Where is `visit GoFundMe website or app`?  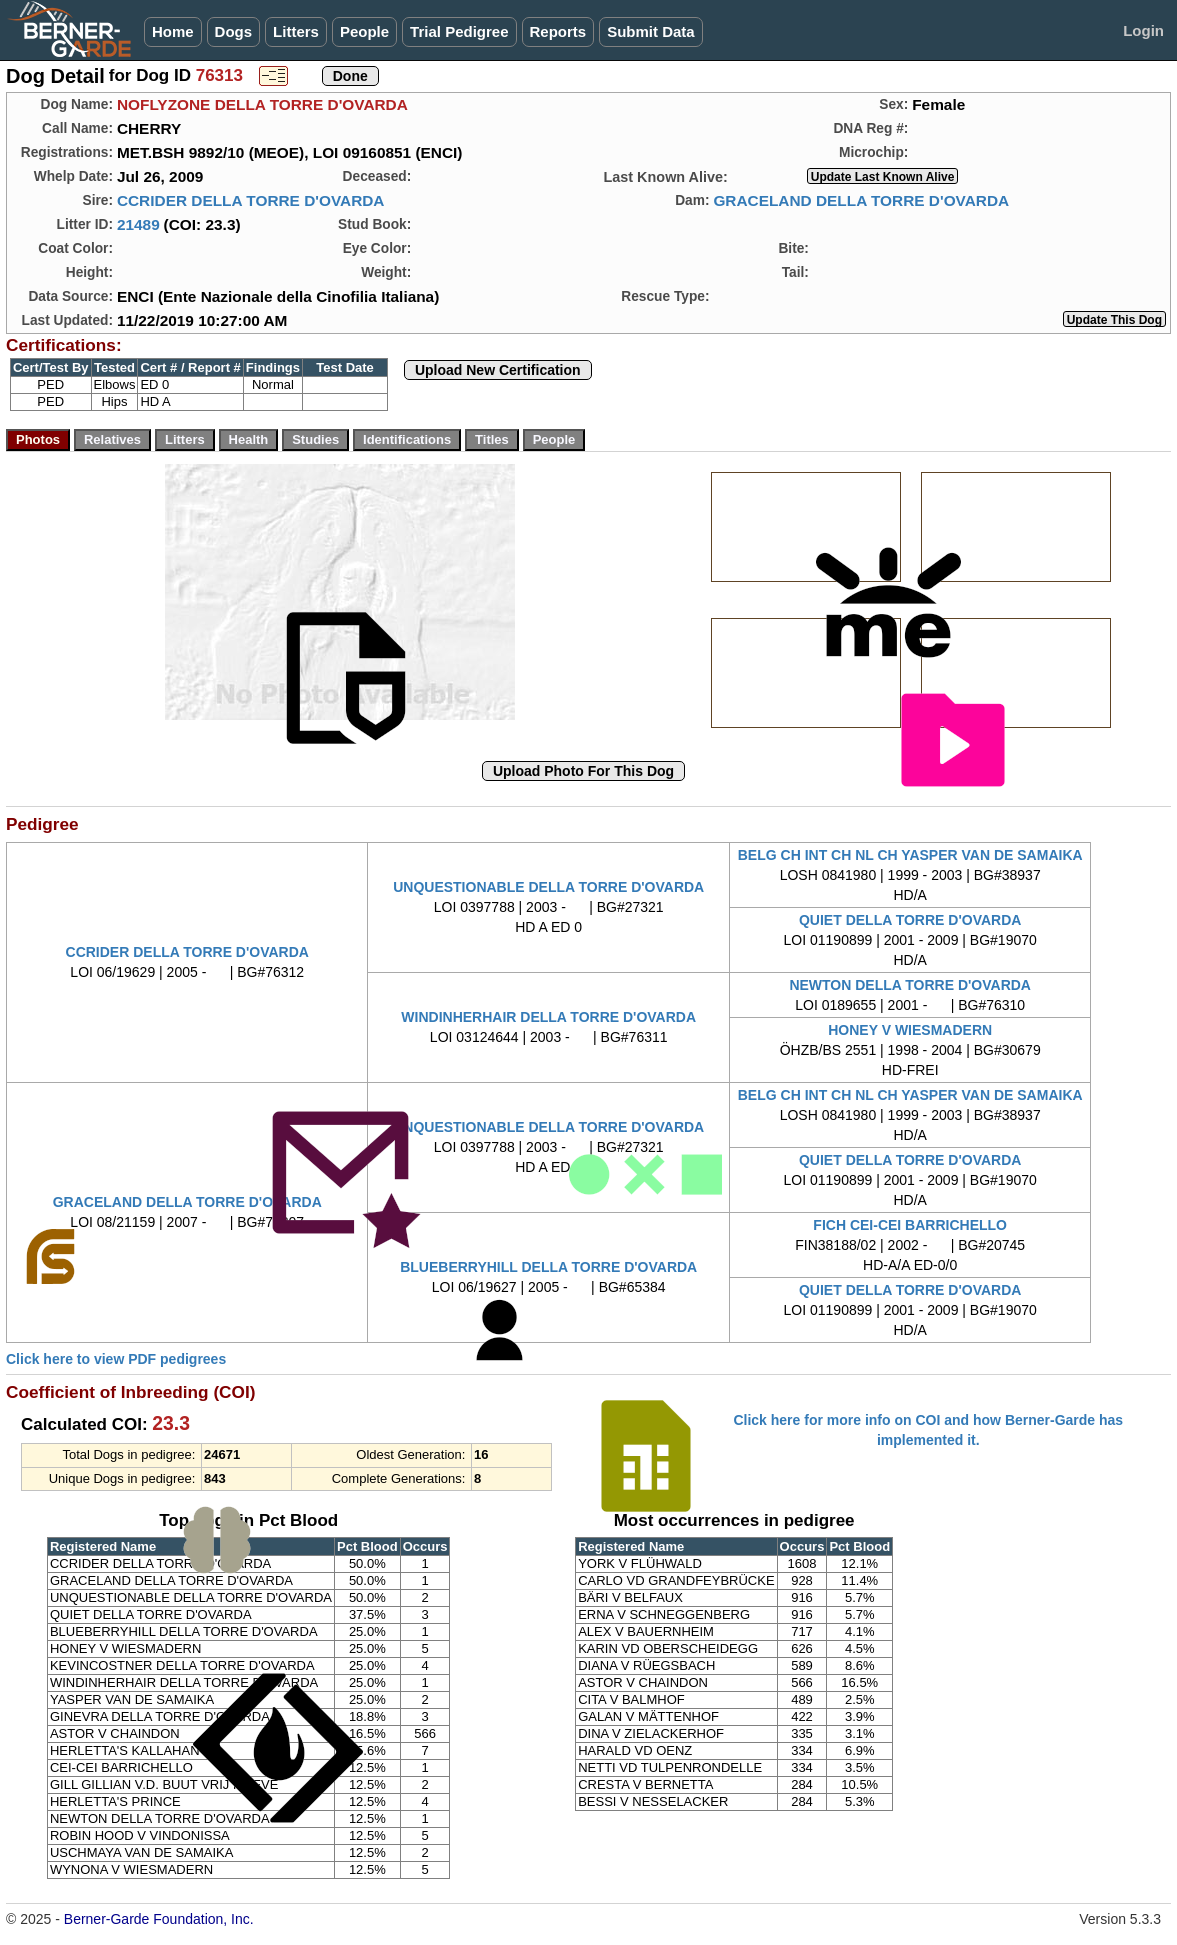
visit GoFundMe website or app is located at coordinates (888, 602).